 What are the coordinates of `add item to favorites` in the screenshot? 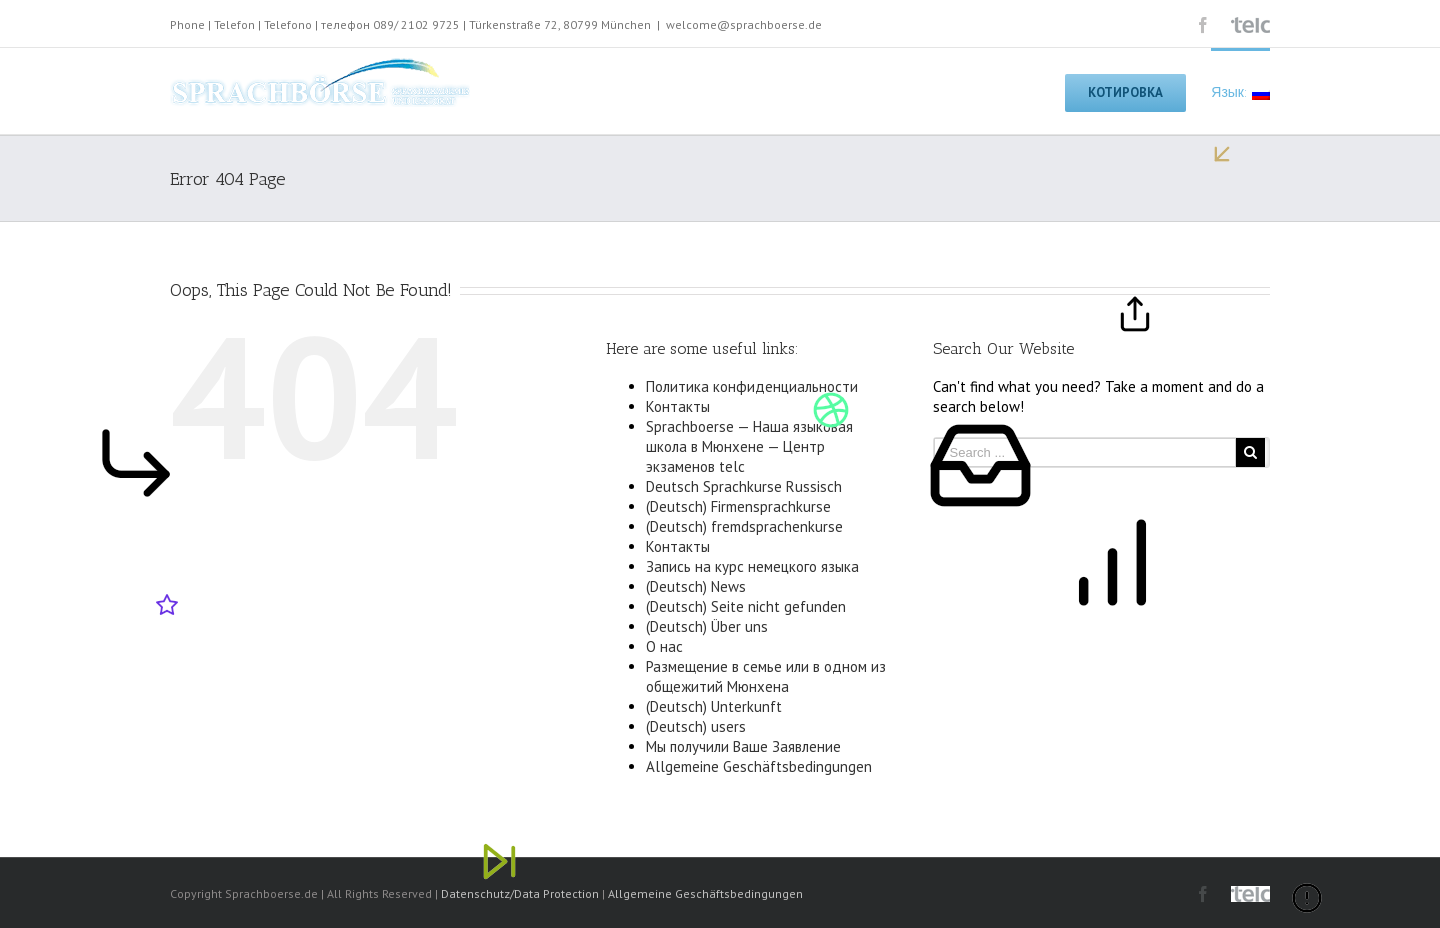 It's located at (167, 605).